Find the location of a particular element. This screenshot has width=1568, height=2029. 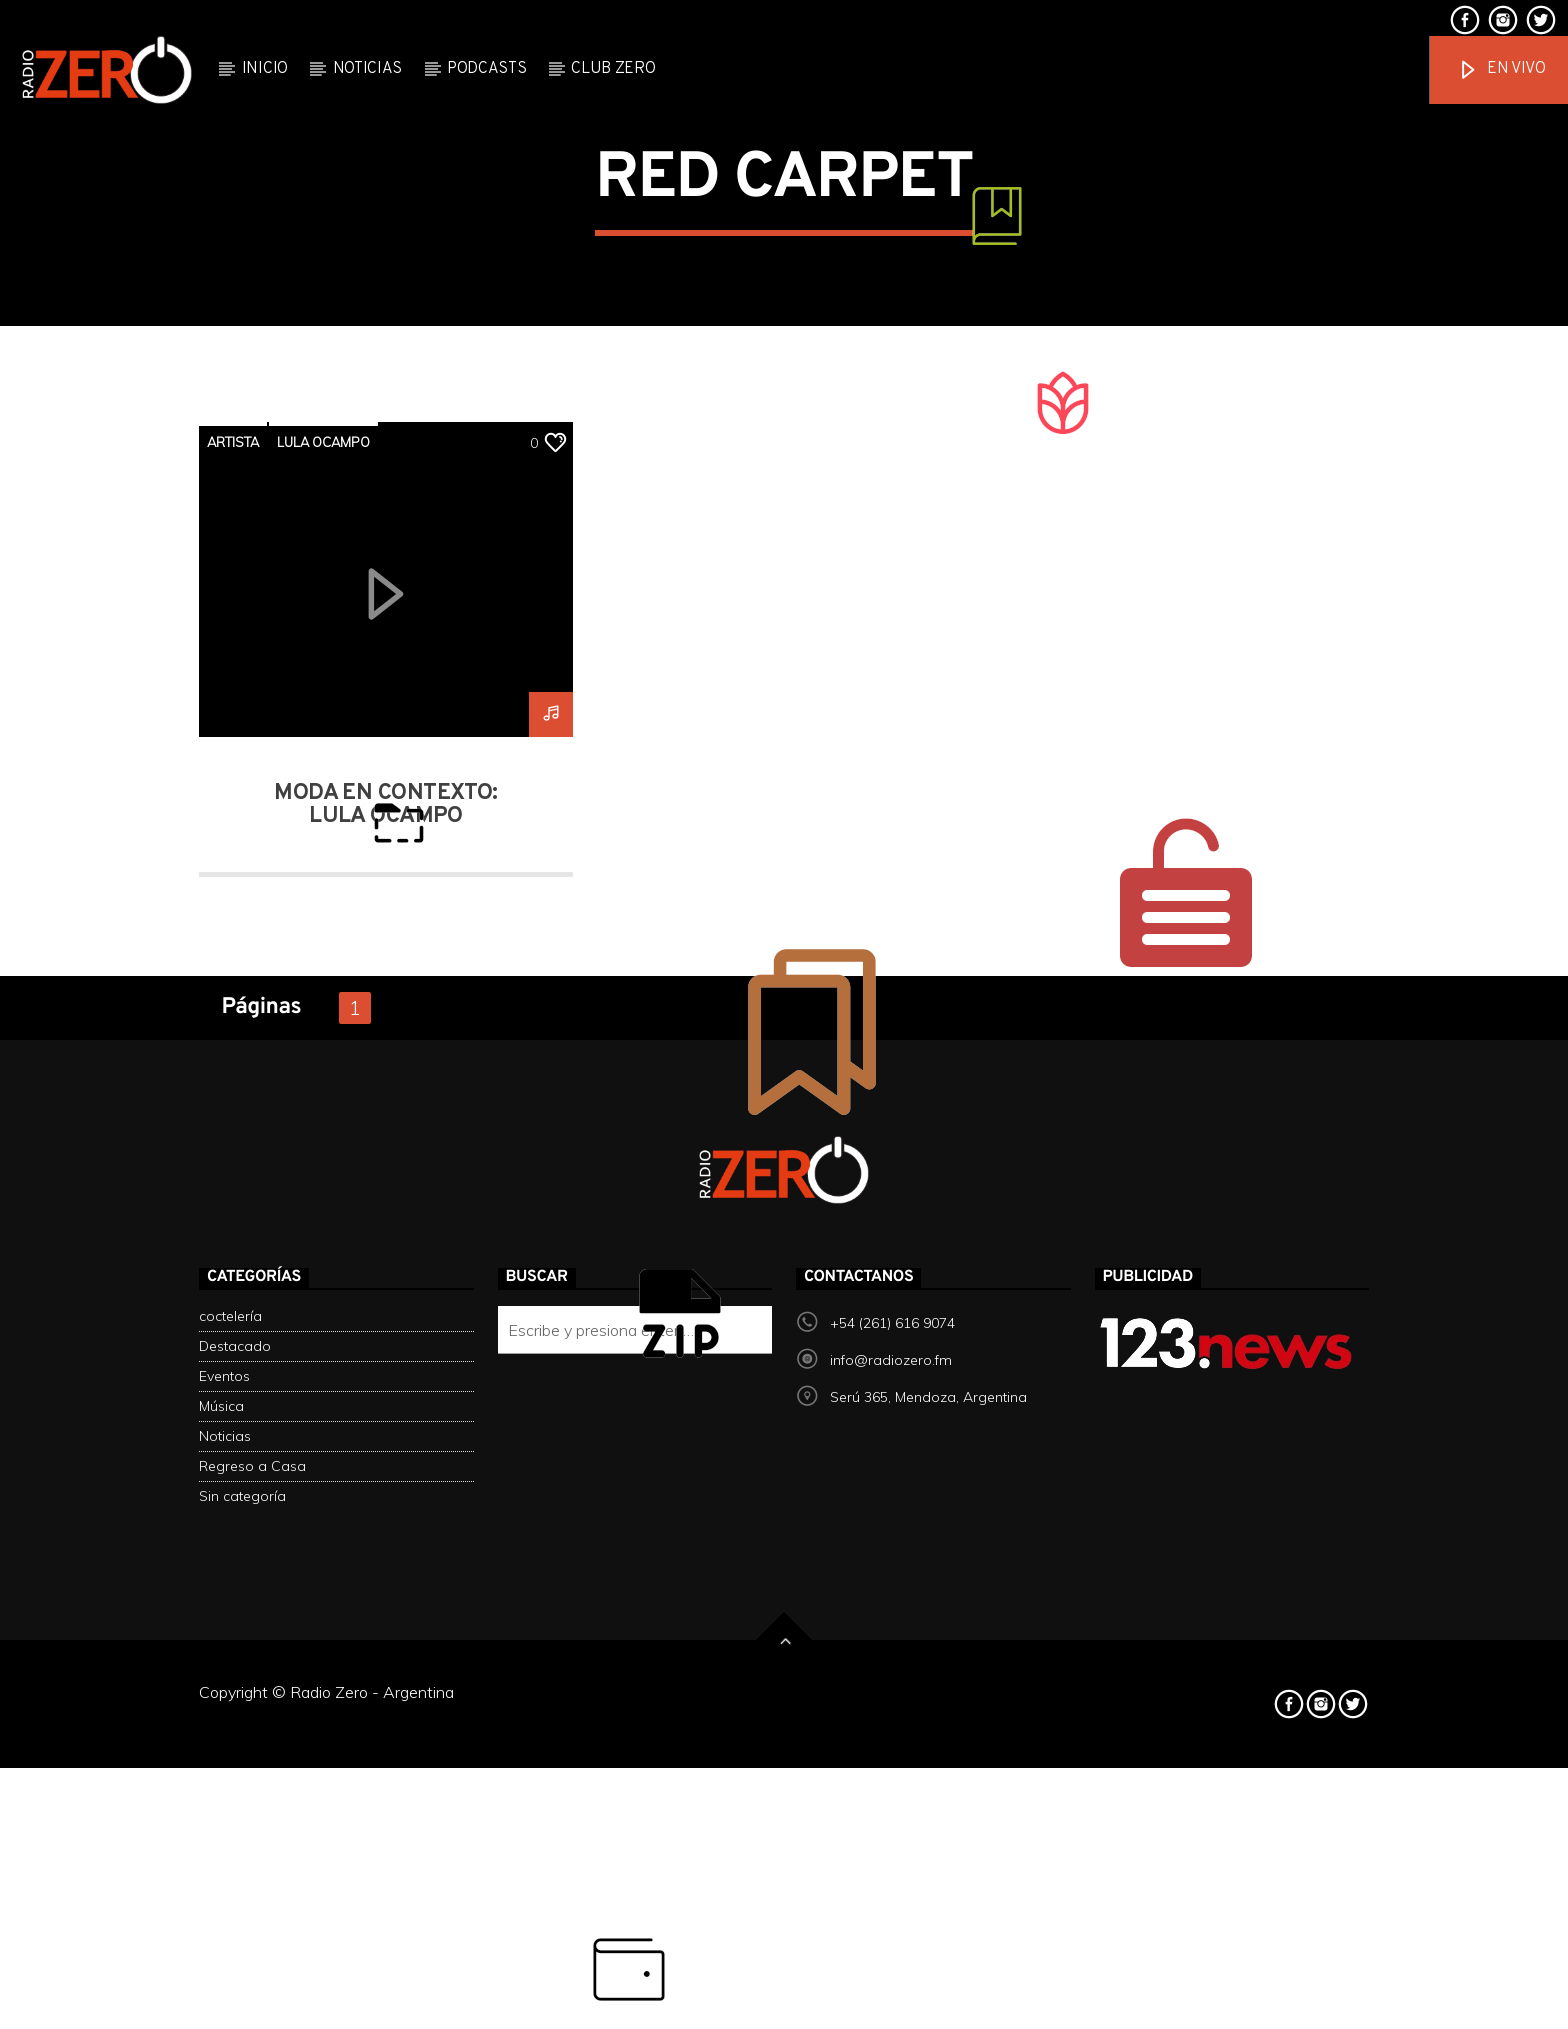

unlocked or unsecured state is located at coordinates (1186, 901).